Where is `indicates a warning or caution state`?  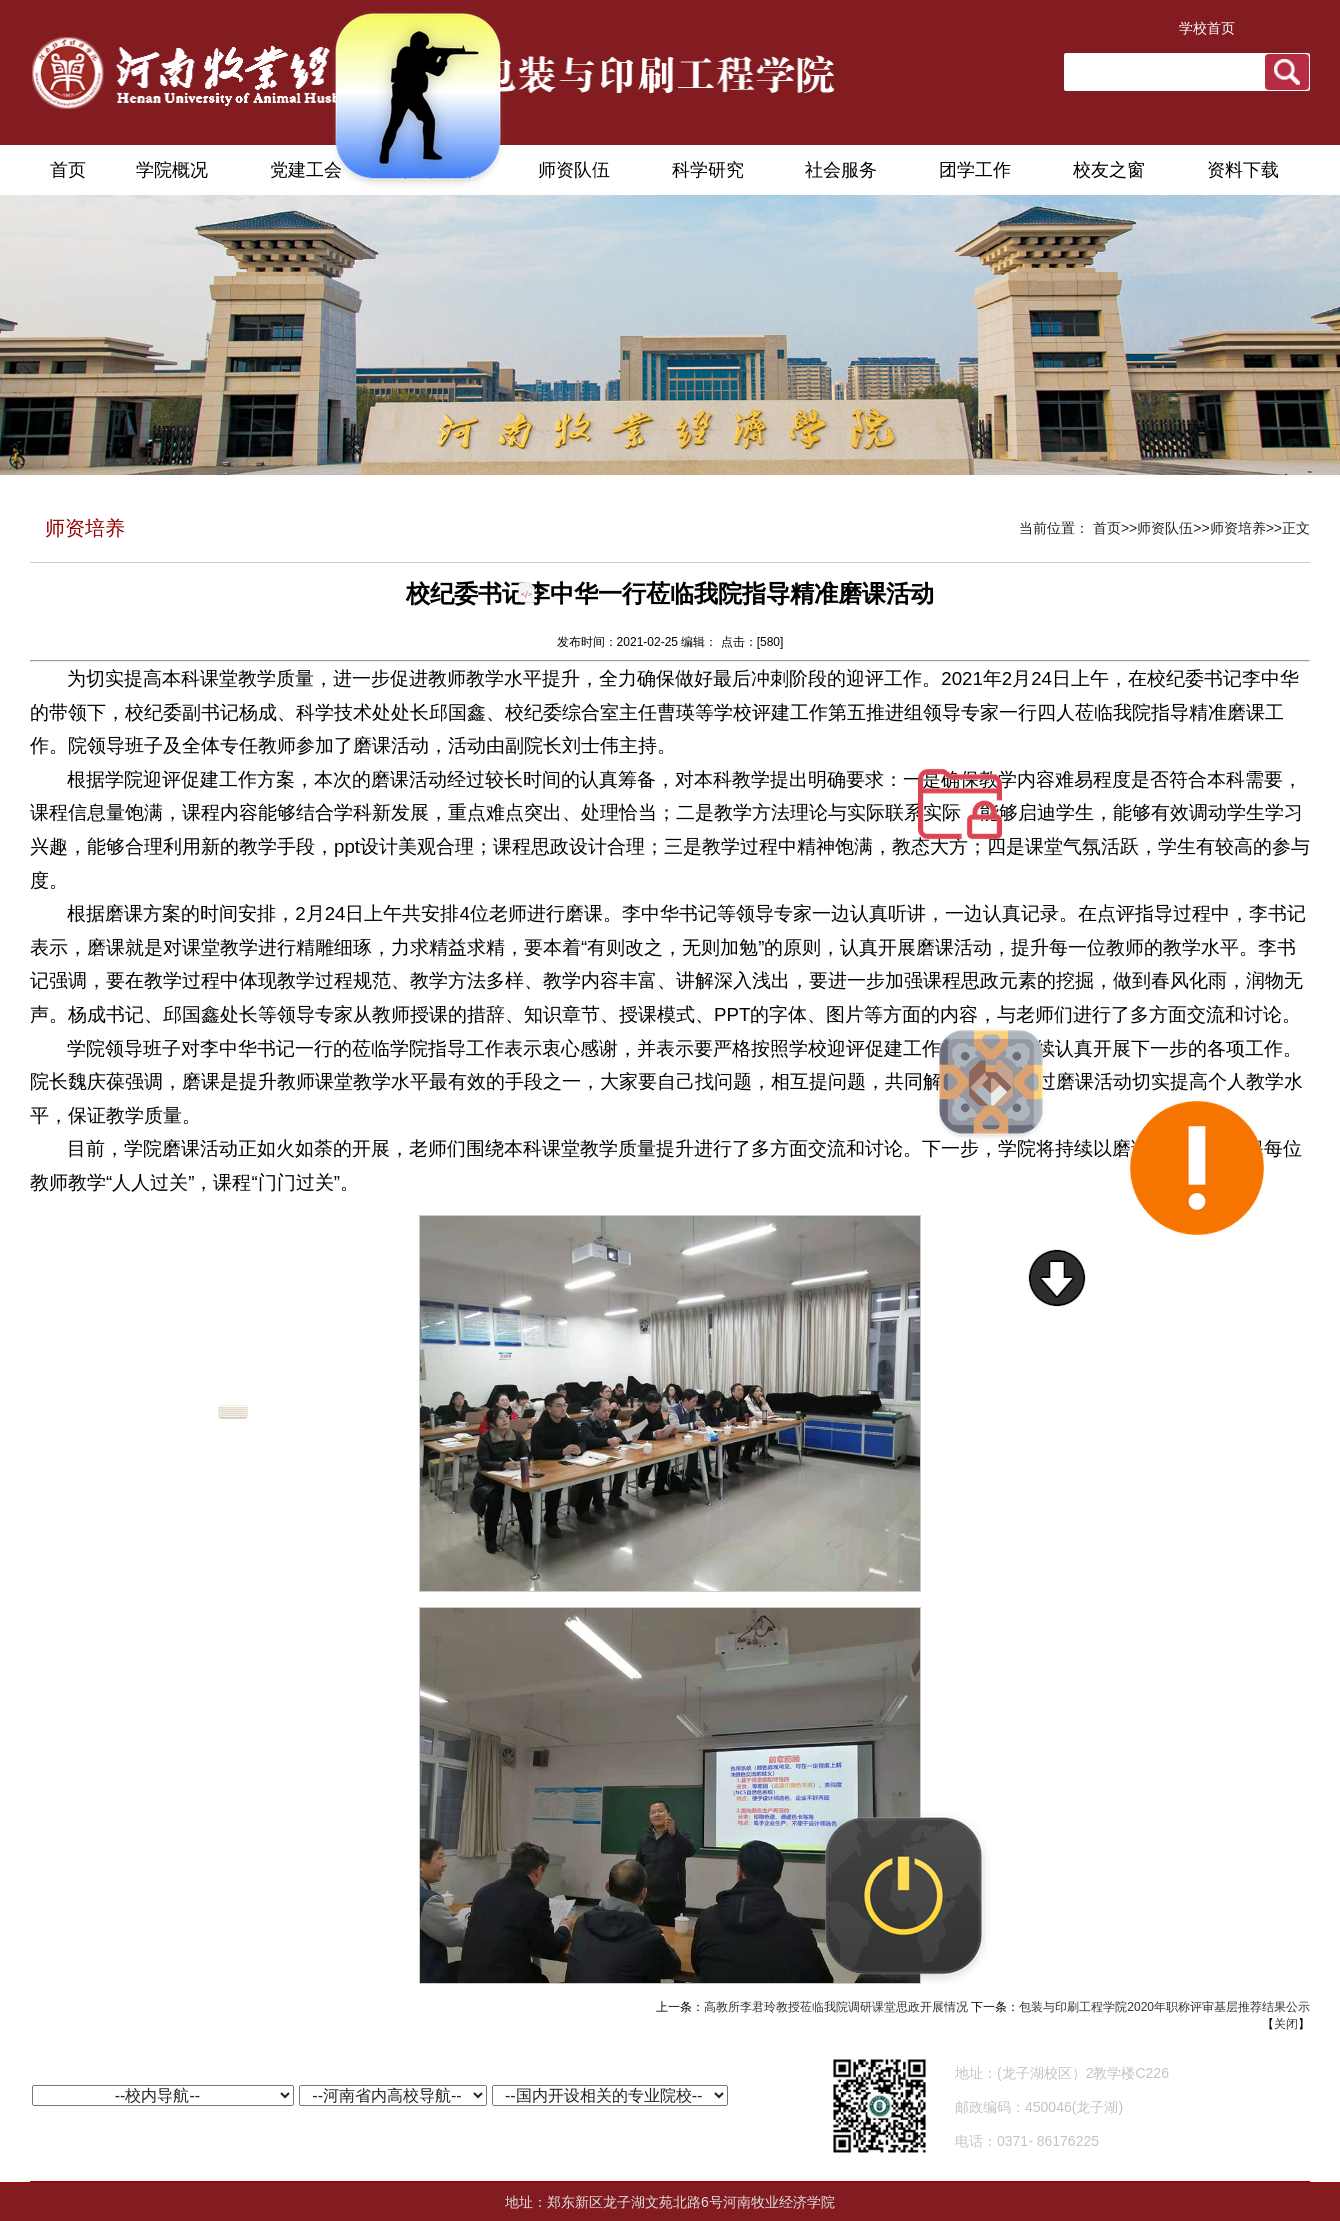
indicates a warning or caution state is located at coordinates (1197, 1168).